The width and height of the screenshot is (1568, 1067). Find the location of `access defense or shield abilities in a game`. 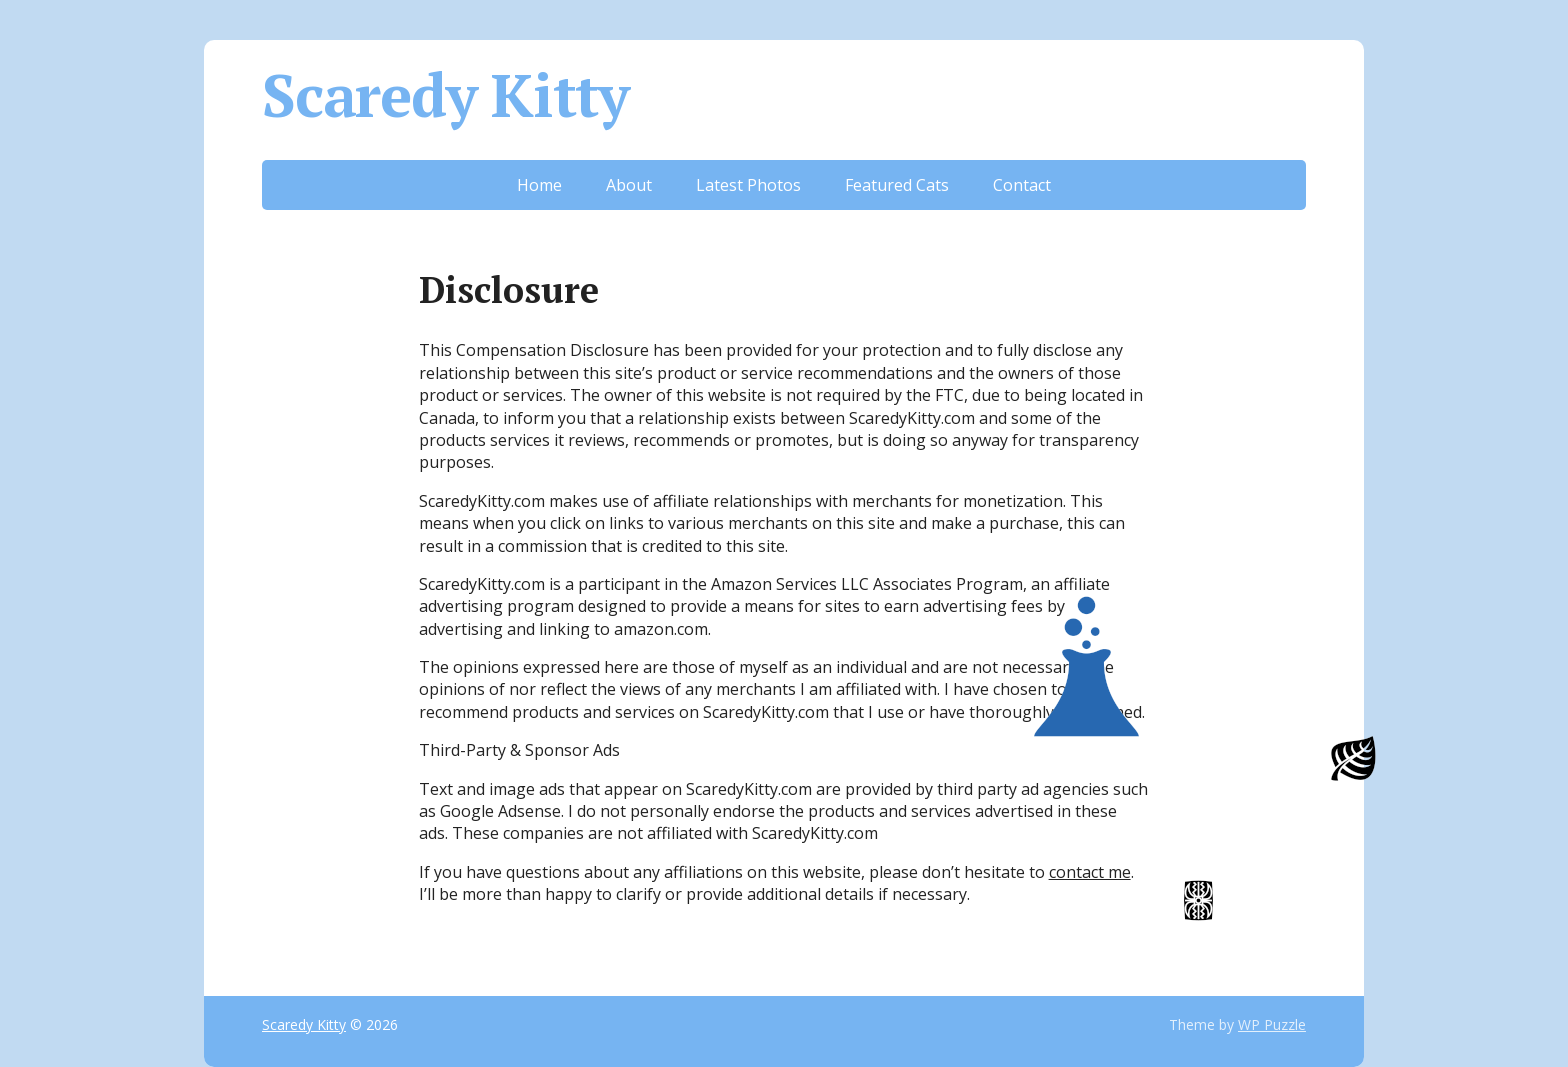

access defense or shield abilities in a game is located at coordinates (1198, 900).